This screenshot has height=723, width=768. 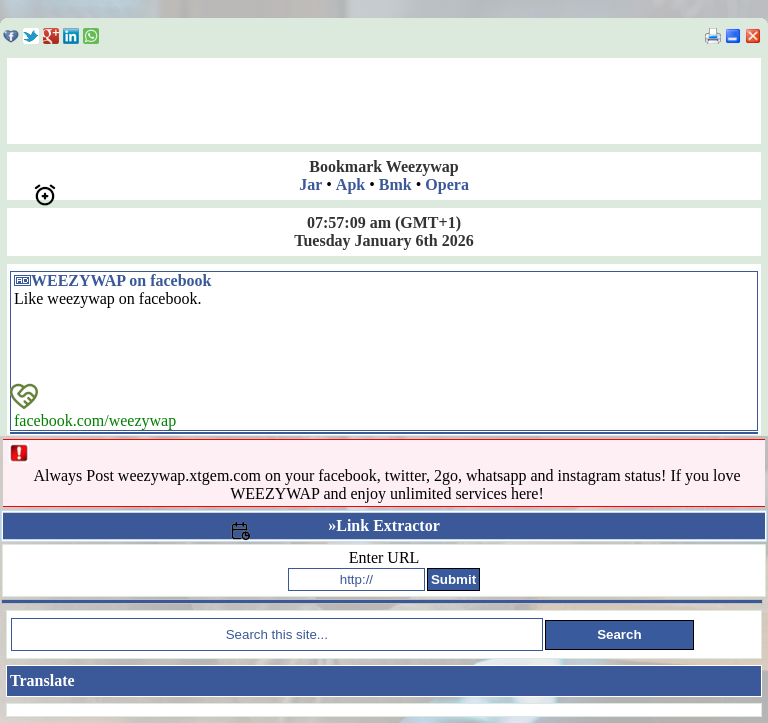 I want to click on add a new alarm, so click(x=45, y=195).